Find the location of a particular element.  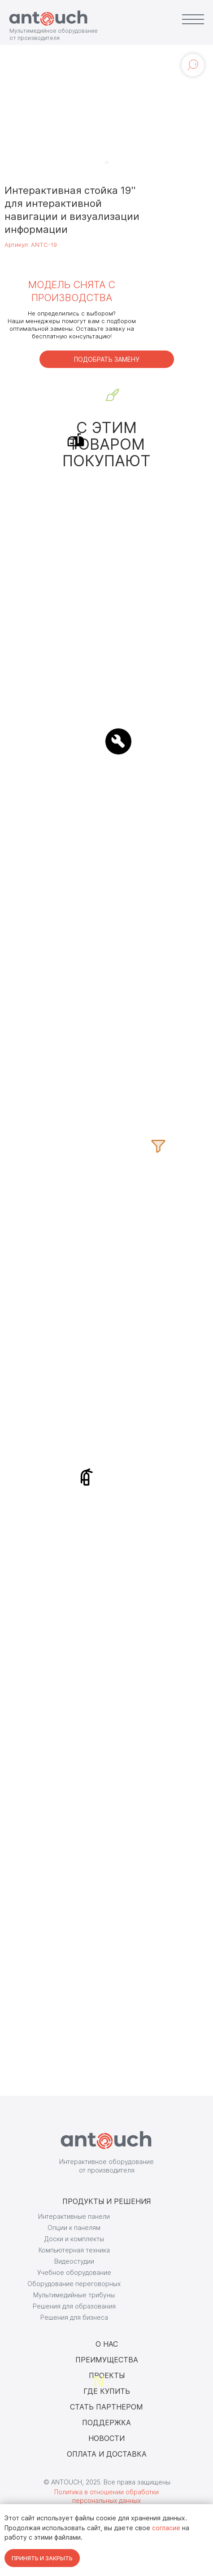

access settings or configuration options is located at coordinates (118, 741).